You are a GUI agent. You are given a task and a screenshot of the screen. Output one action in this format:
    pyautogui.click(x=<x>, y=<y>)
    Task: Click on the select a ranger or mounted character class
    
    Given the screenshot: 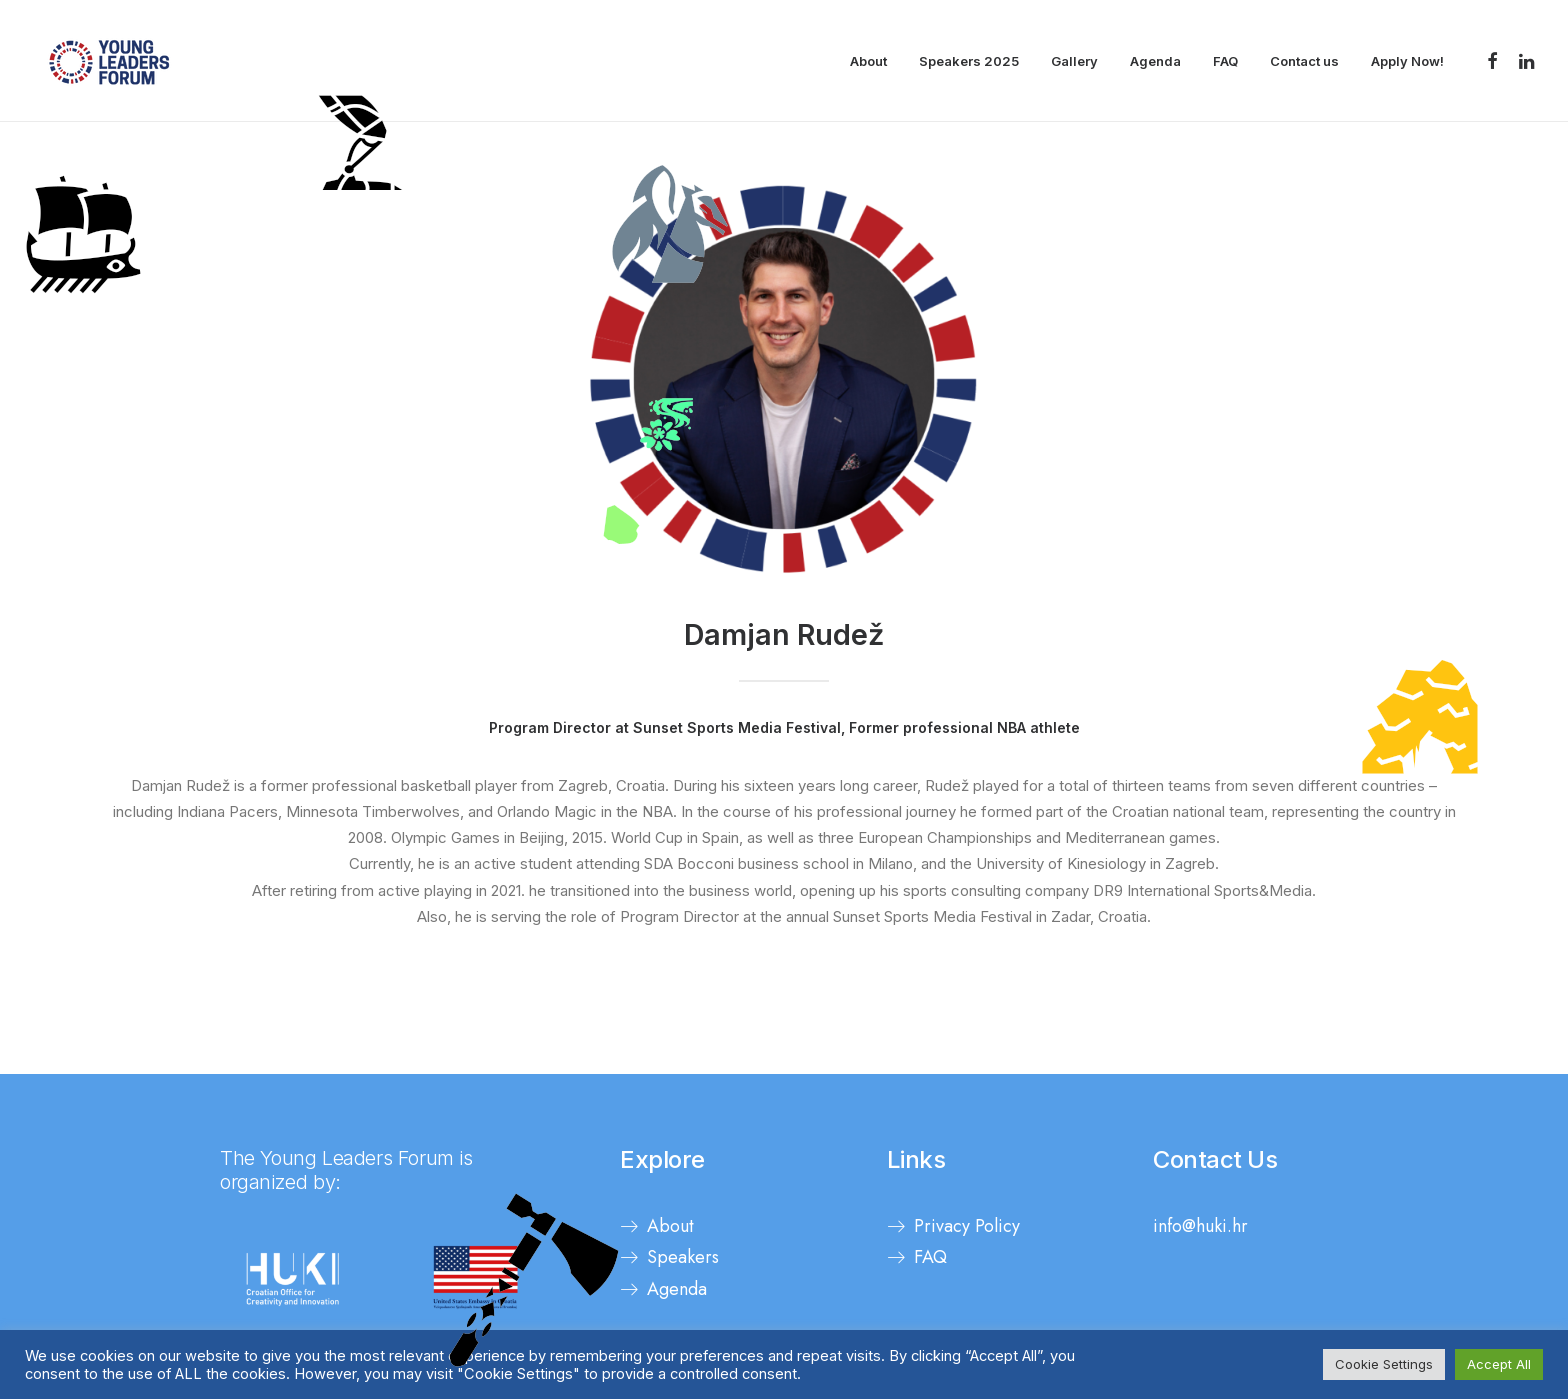 What is the action you would take?
    pyautogui.click(x=670, y=224)
    